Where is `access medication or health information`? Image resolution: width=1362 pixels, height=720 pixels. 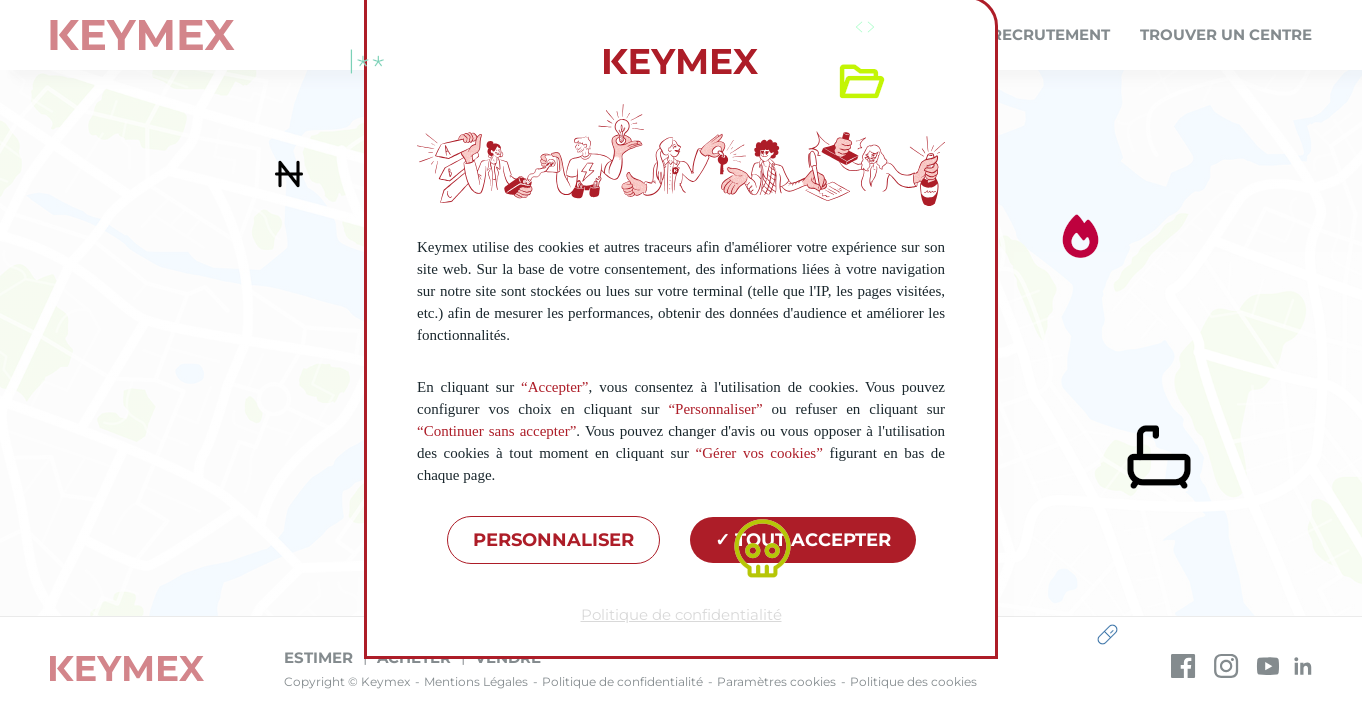
access medication or health information is located at coordinates (1107, 634).